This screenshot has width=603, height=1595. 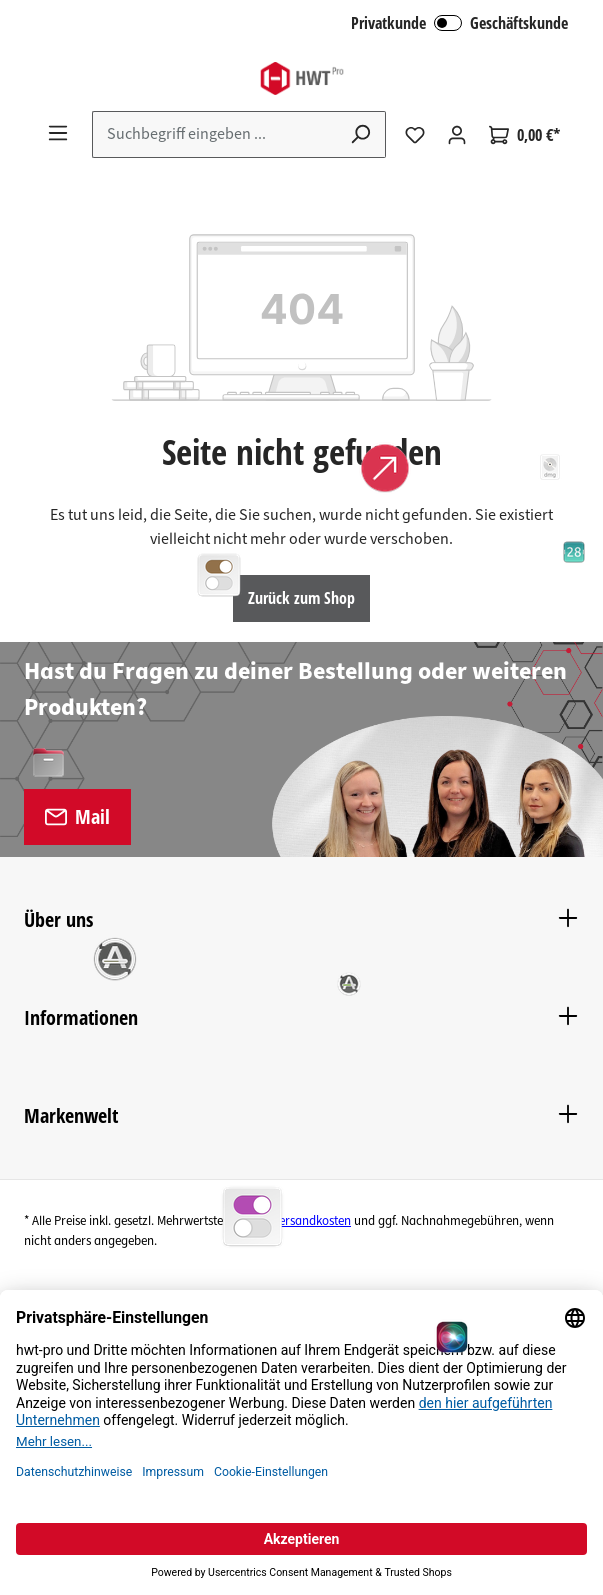 What do you see at coordinates (219, 575) in the screenshot?
I see `open gnome tweaks settings` at bounding box center [219, 575].